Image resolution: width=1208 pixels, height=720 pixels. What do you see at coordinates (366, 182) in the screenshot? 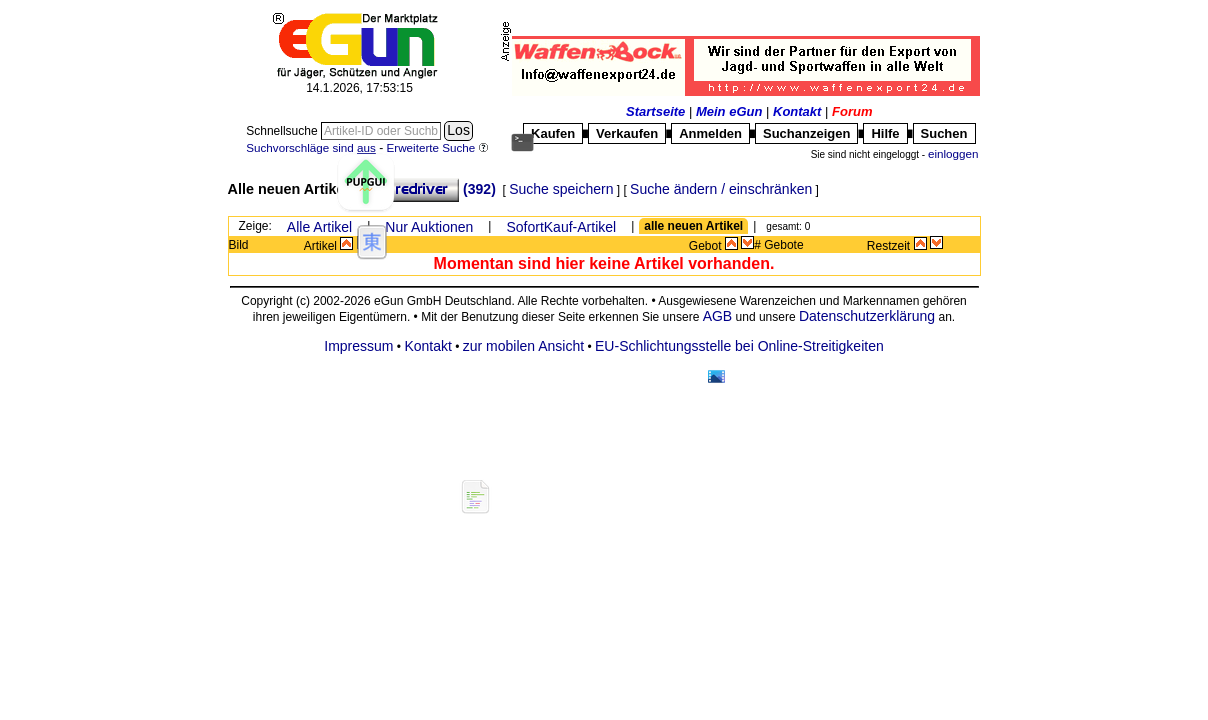
I see `launch ProtonUp-Qt to manage Proton and Wine compatibility tools` at bounding box center [366, 182].